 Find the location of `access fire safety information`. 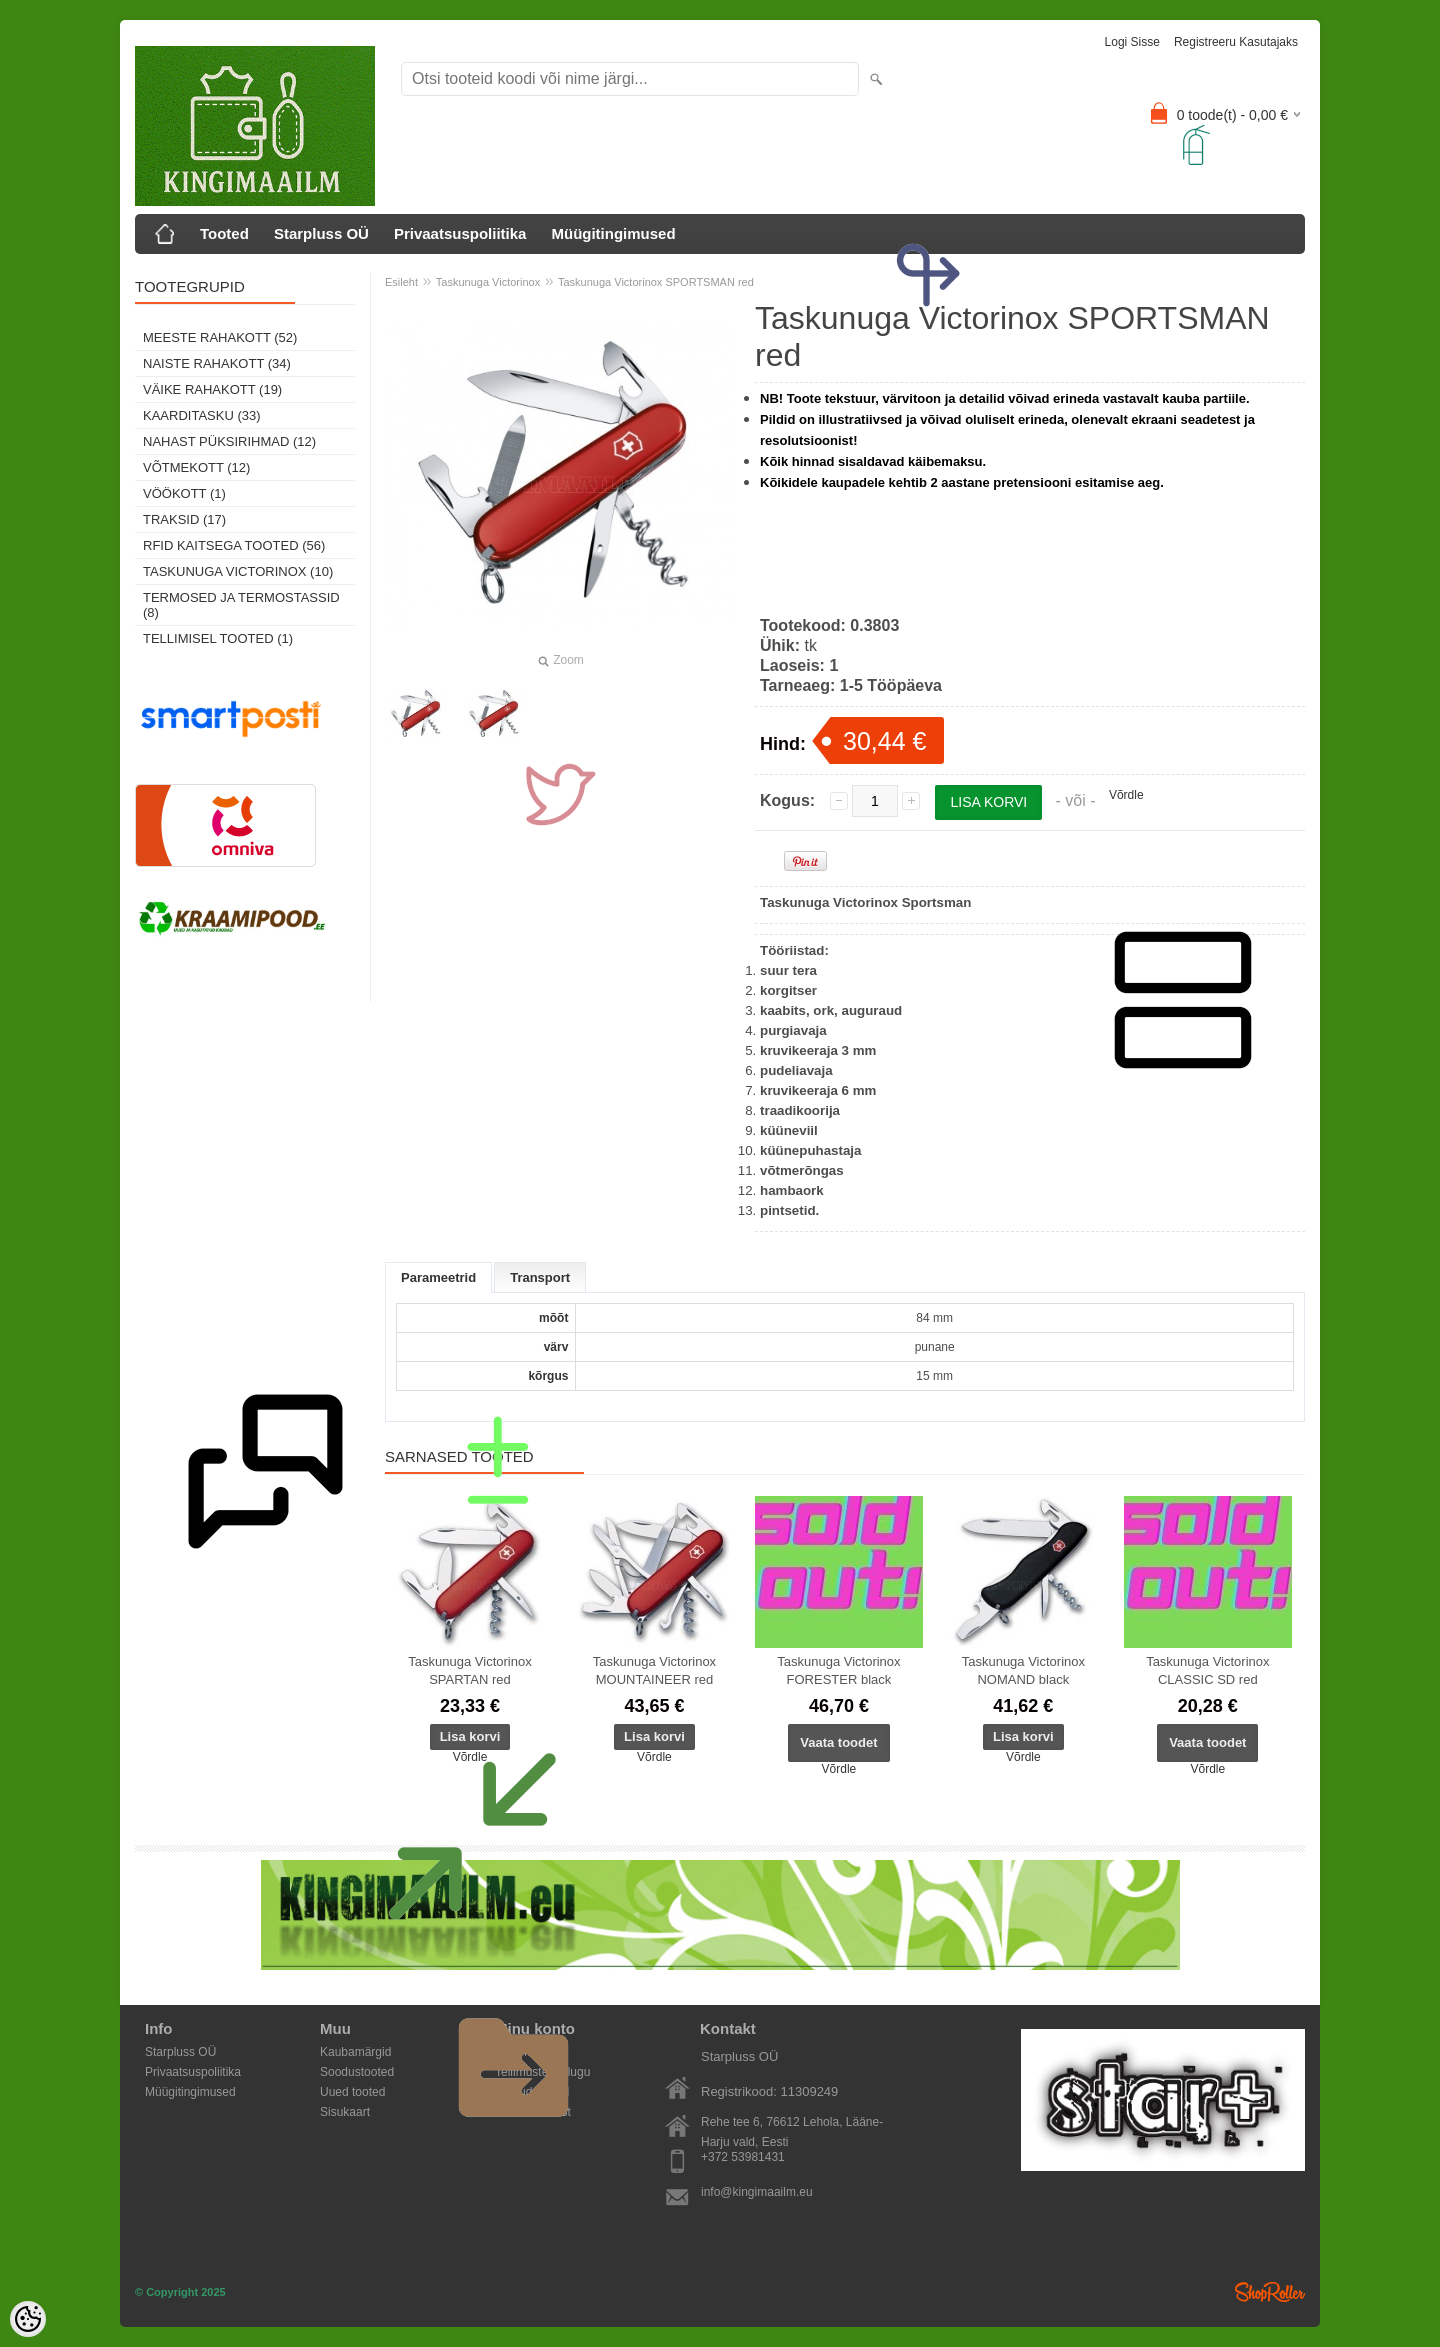

access fire safety information is located at coordinates (1194, 145).